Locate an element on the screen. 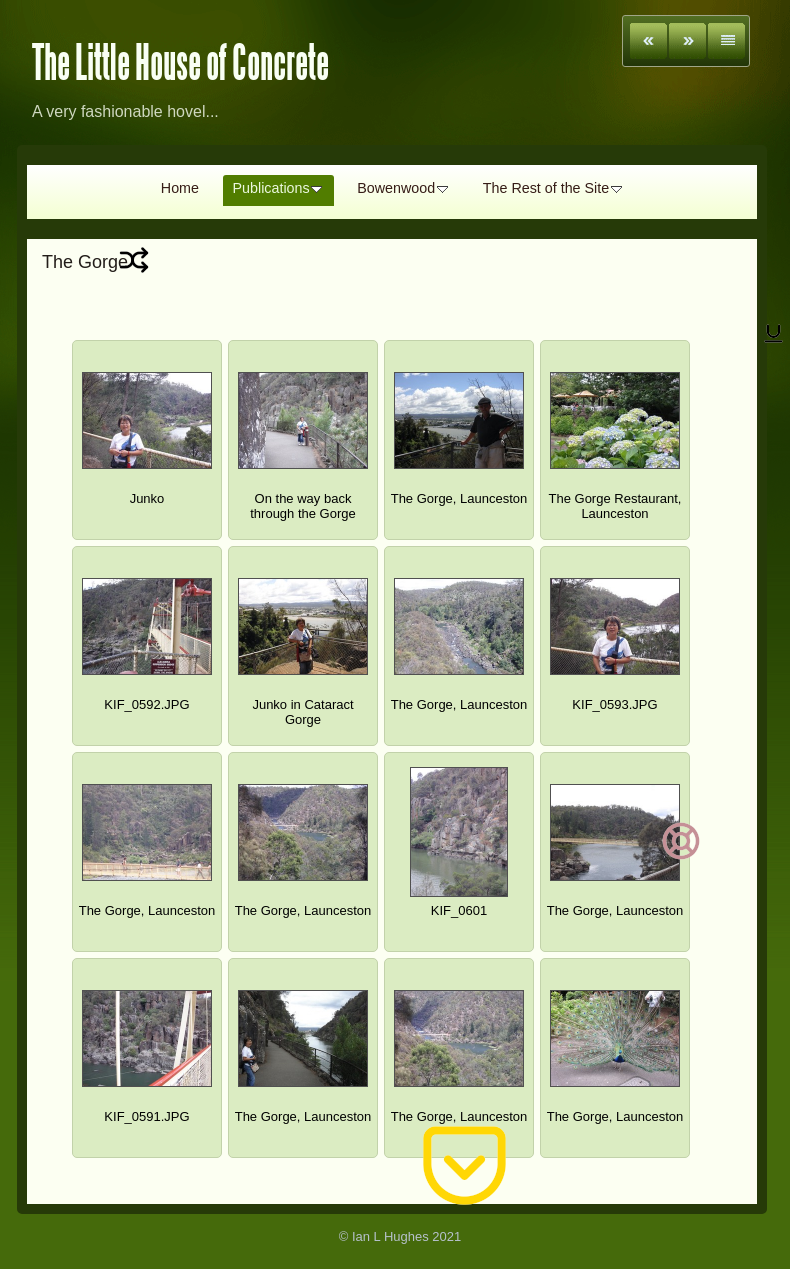  save to pocket is located at coordinates (464, 1163).